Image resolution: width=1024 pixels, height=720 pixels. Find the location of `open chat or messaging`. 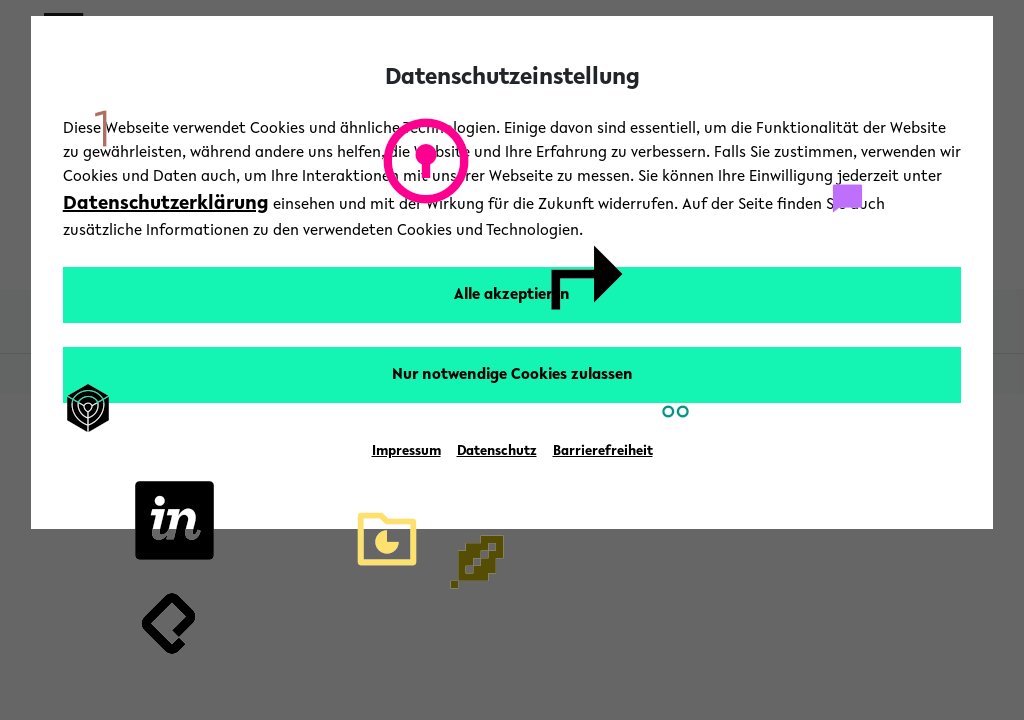

open chat or messaging is located at coordinates (847, 197).